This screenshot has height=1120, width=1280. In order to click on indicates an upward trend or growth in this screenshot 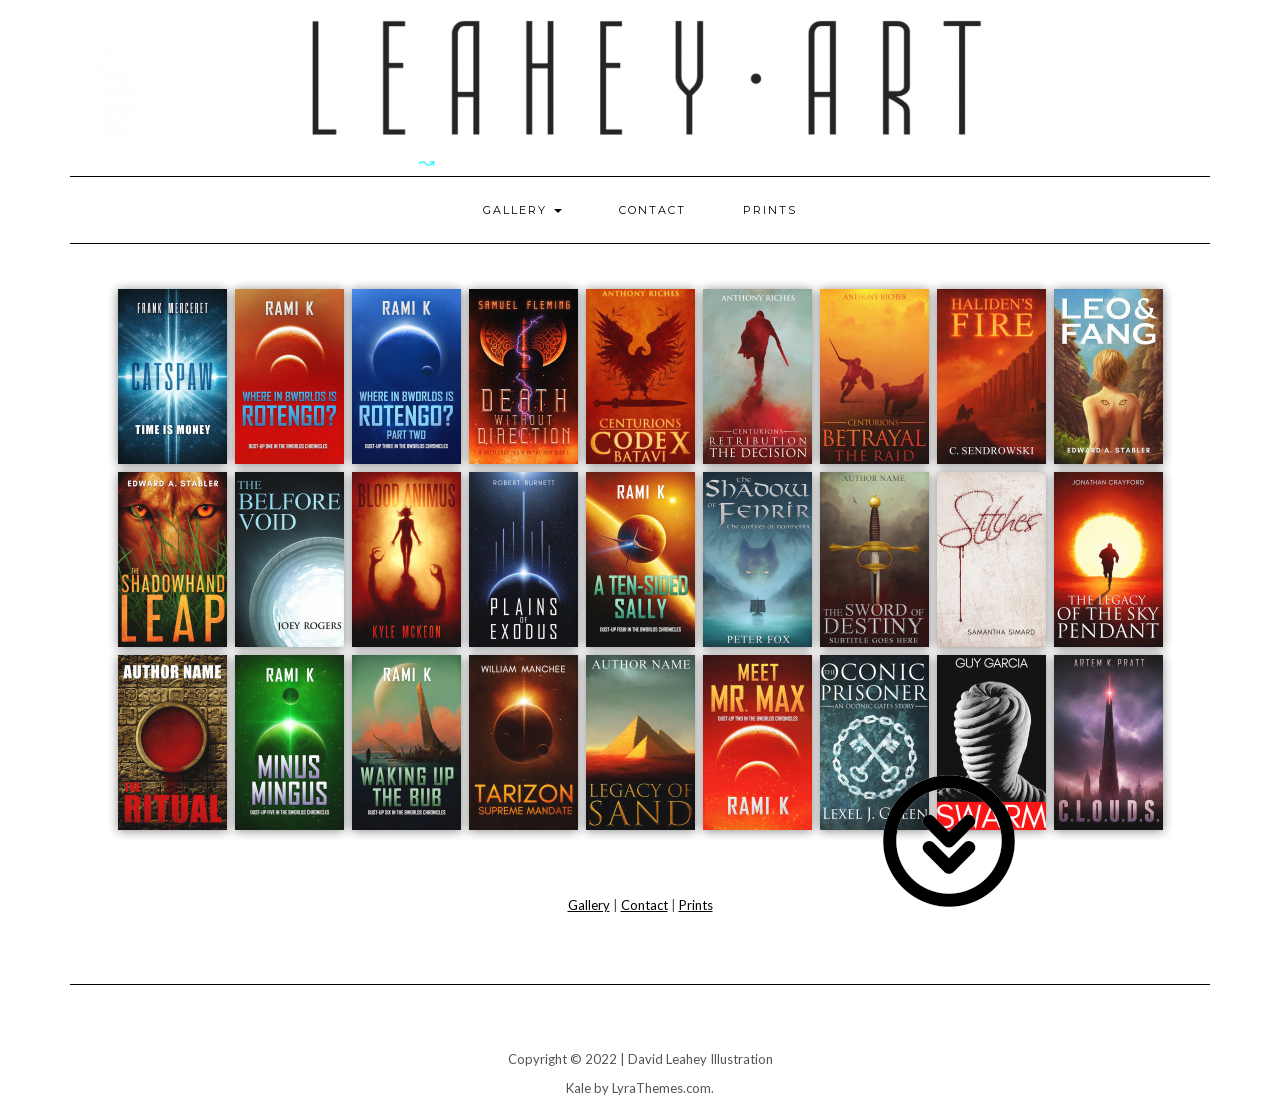, I will do `click(426, 163)`.